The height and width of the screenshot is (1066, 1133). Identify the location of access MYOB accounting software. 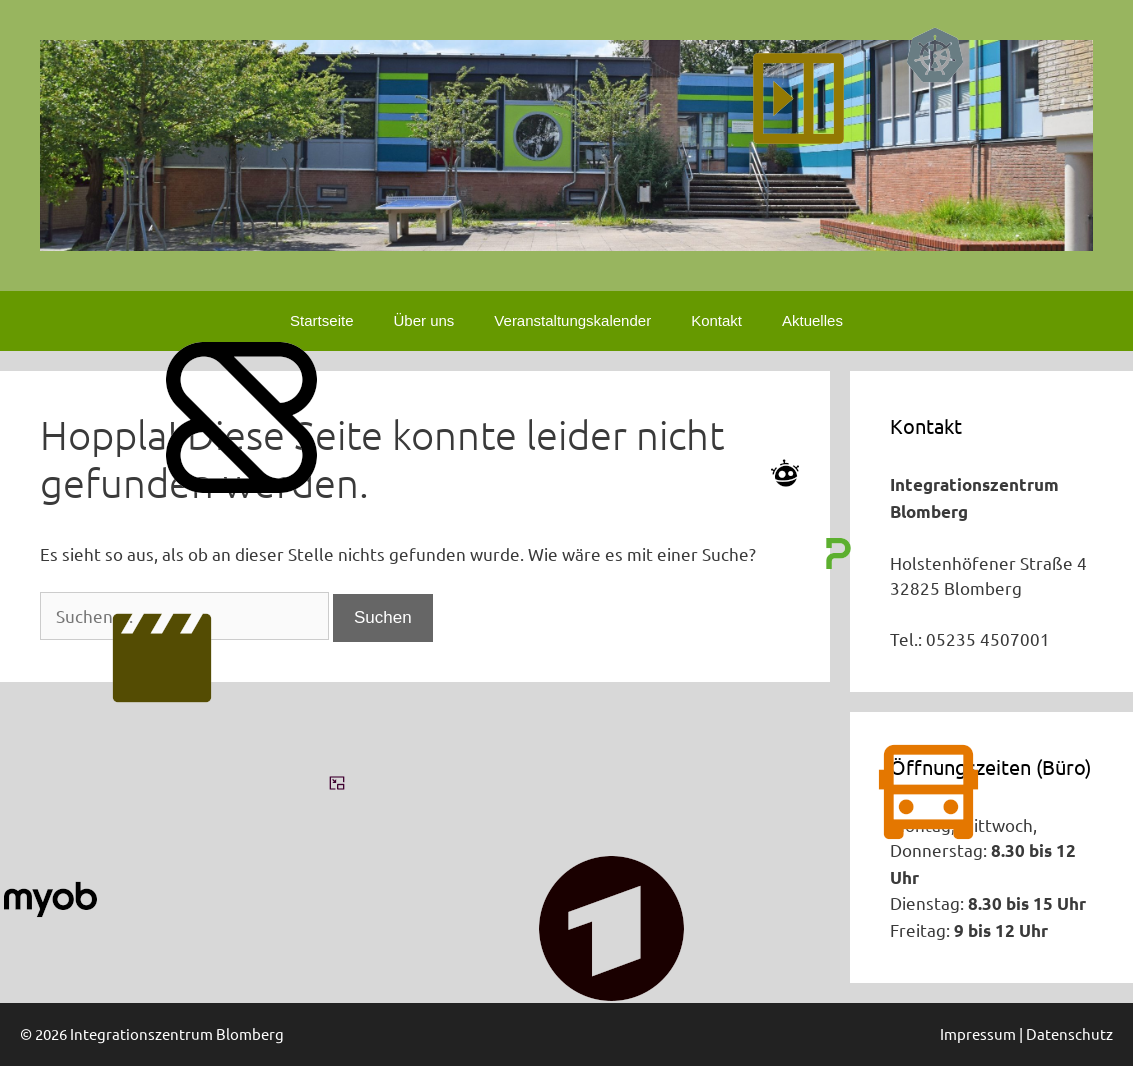
(50, 899).